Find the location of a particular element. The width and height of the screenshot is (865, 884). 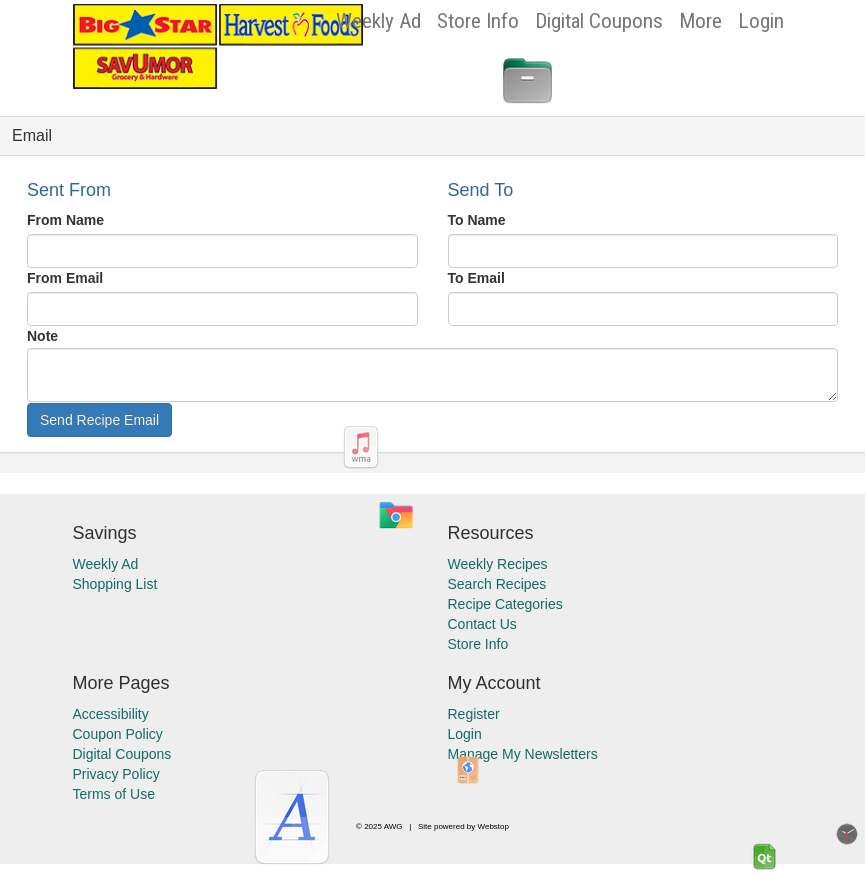

open the file manager application is located at coordinates (527, 80).